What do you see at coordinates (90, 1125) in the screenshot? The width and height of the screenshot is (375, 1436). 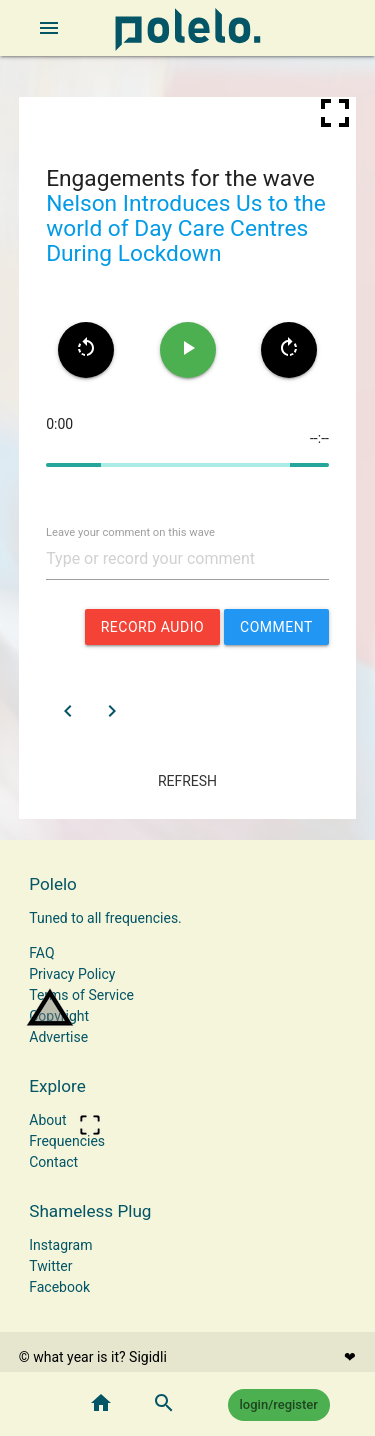 I see `scan a QR code or barcode` at bounding box center [90, 1125].